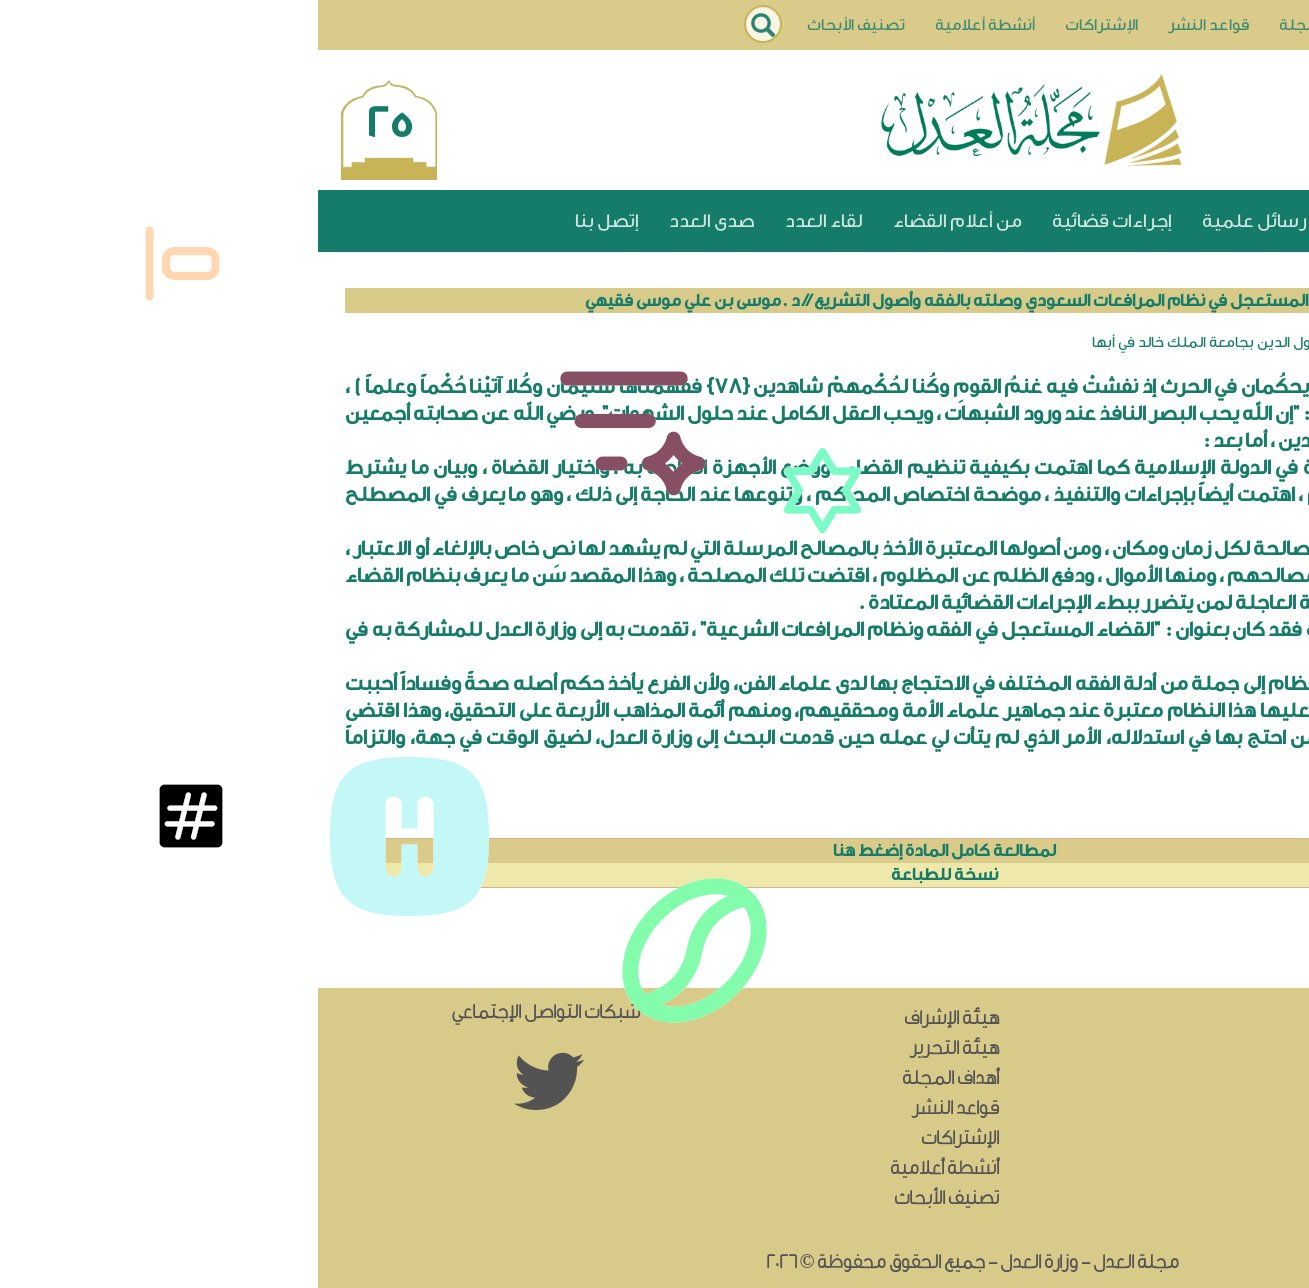  I want to click on access help or support section, so click(409, 836).